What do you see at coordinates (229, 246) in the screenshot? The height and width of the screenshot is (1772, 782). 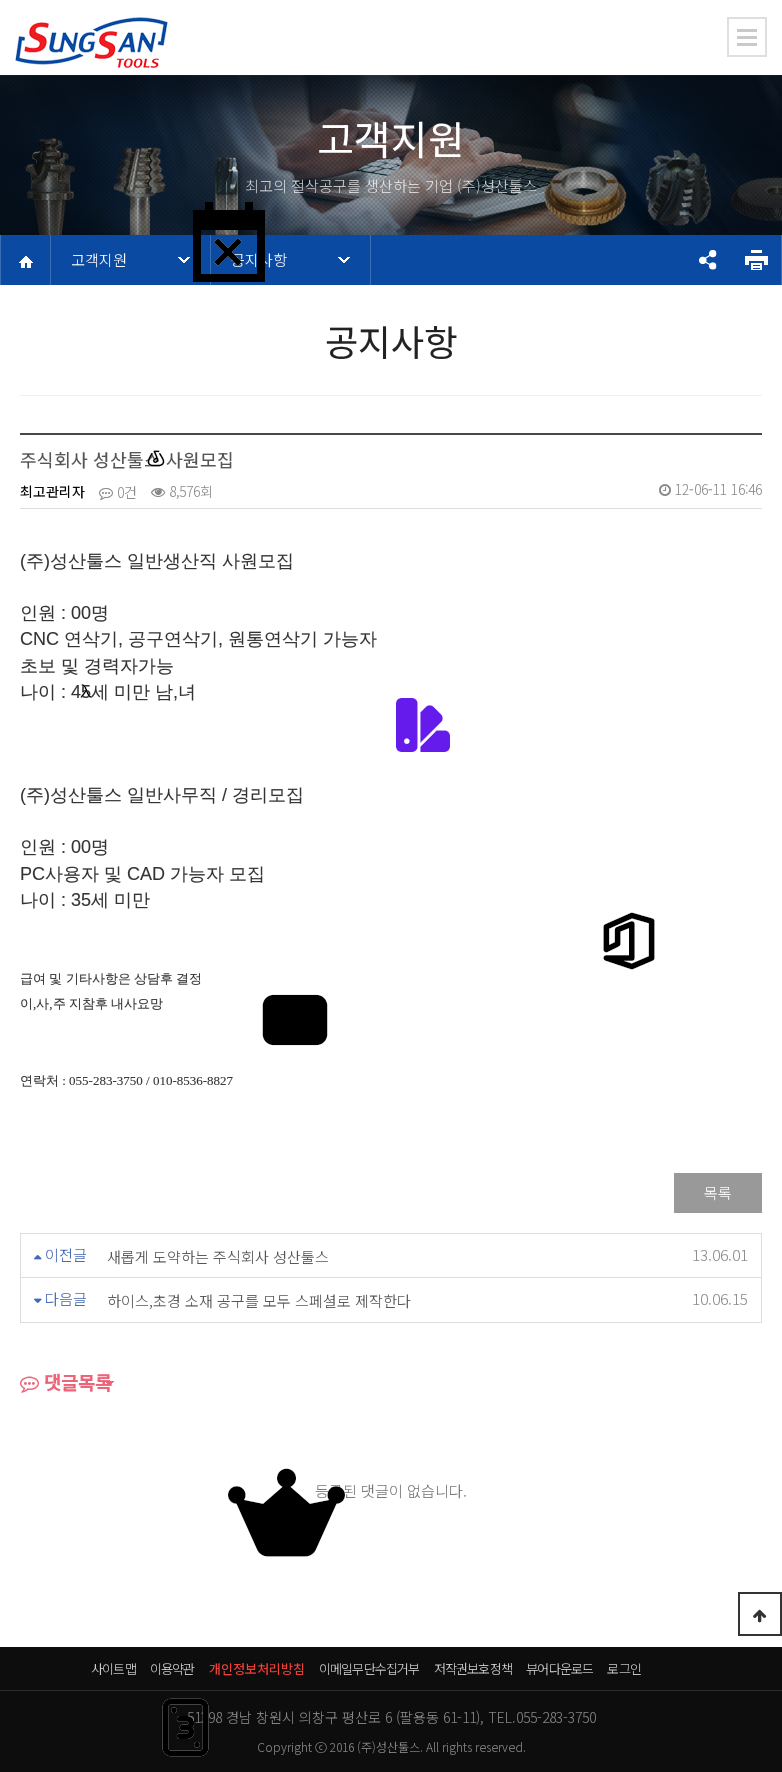 I see `indicates a cancelled or unavailable event` at bounding box center [229, 246].